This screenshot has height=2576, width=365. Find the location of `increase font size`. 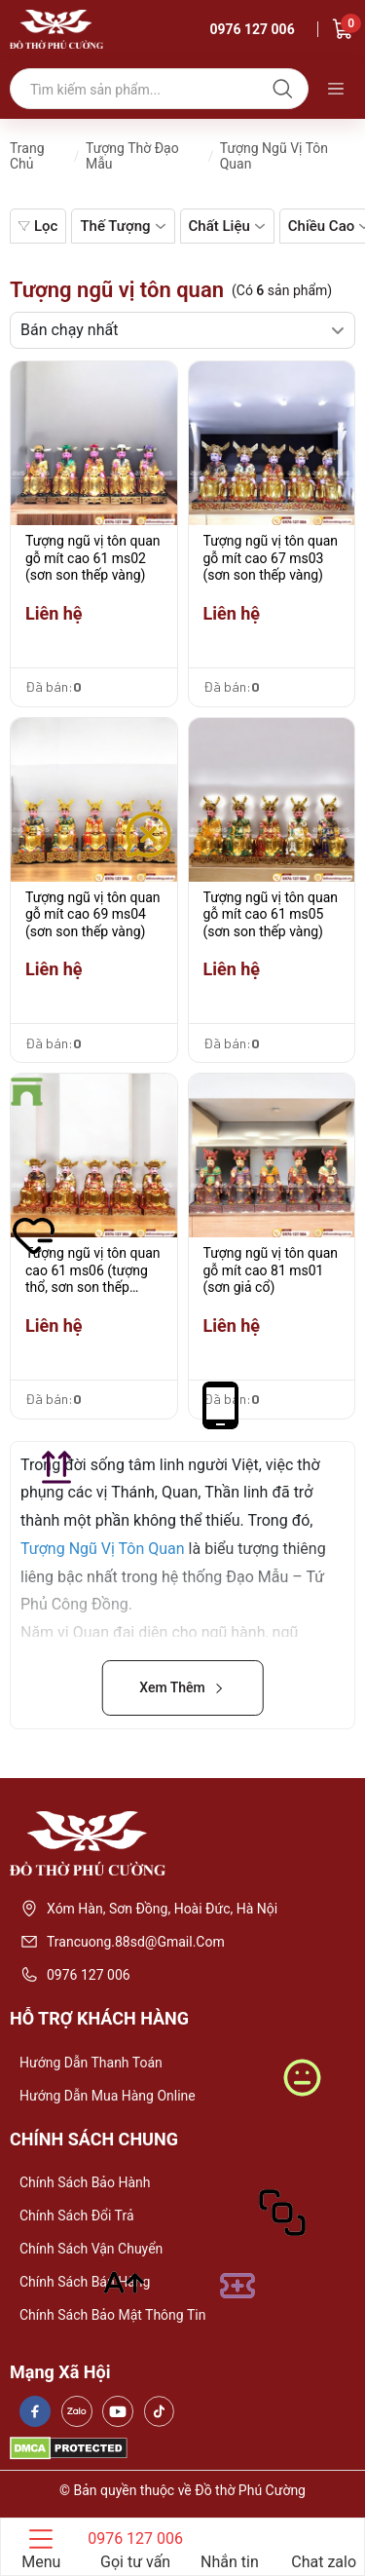

increase font size is located at coordinates (124, 2284).